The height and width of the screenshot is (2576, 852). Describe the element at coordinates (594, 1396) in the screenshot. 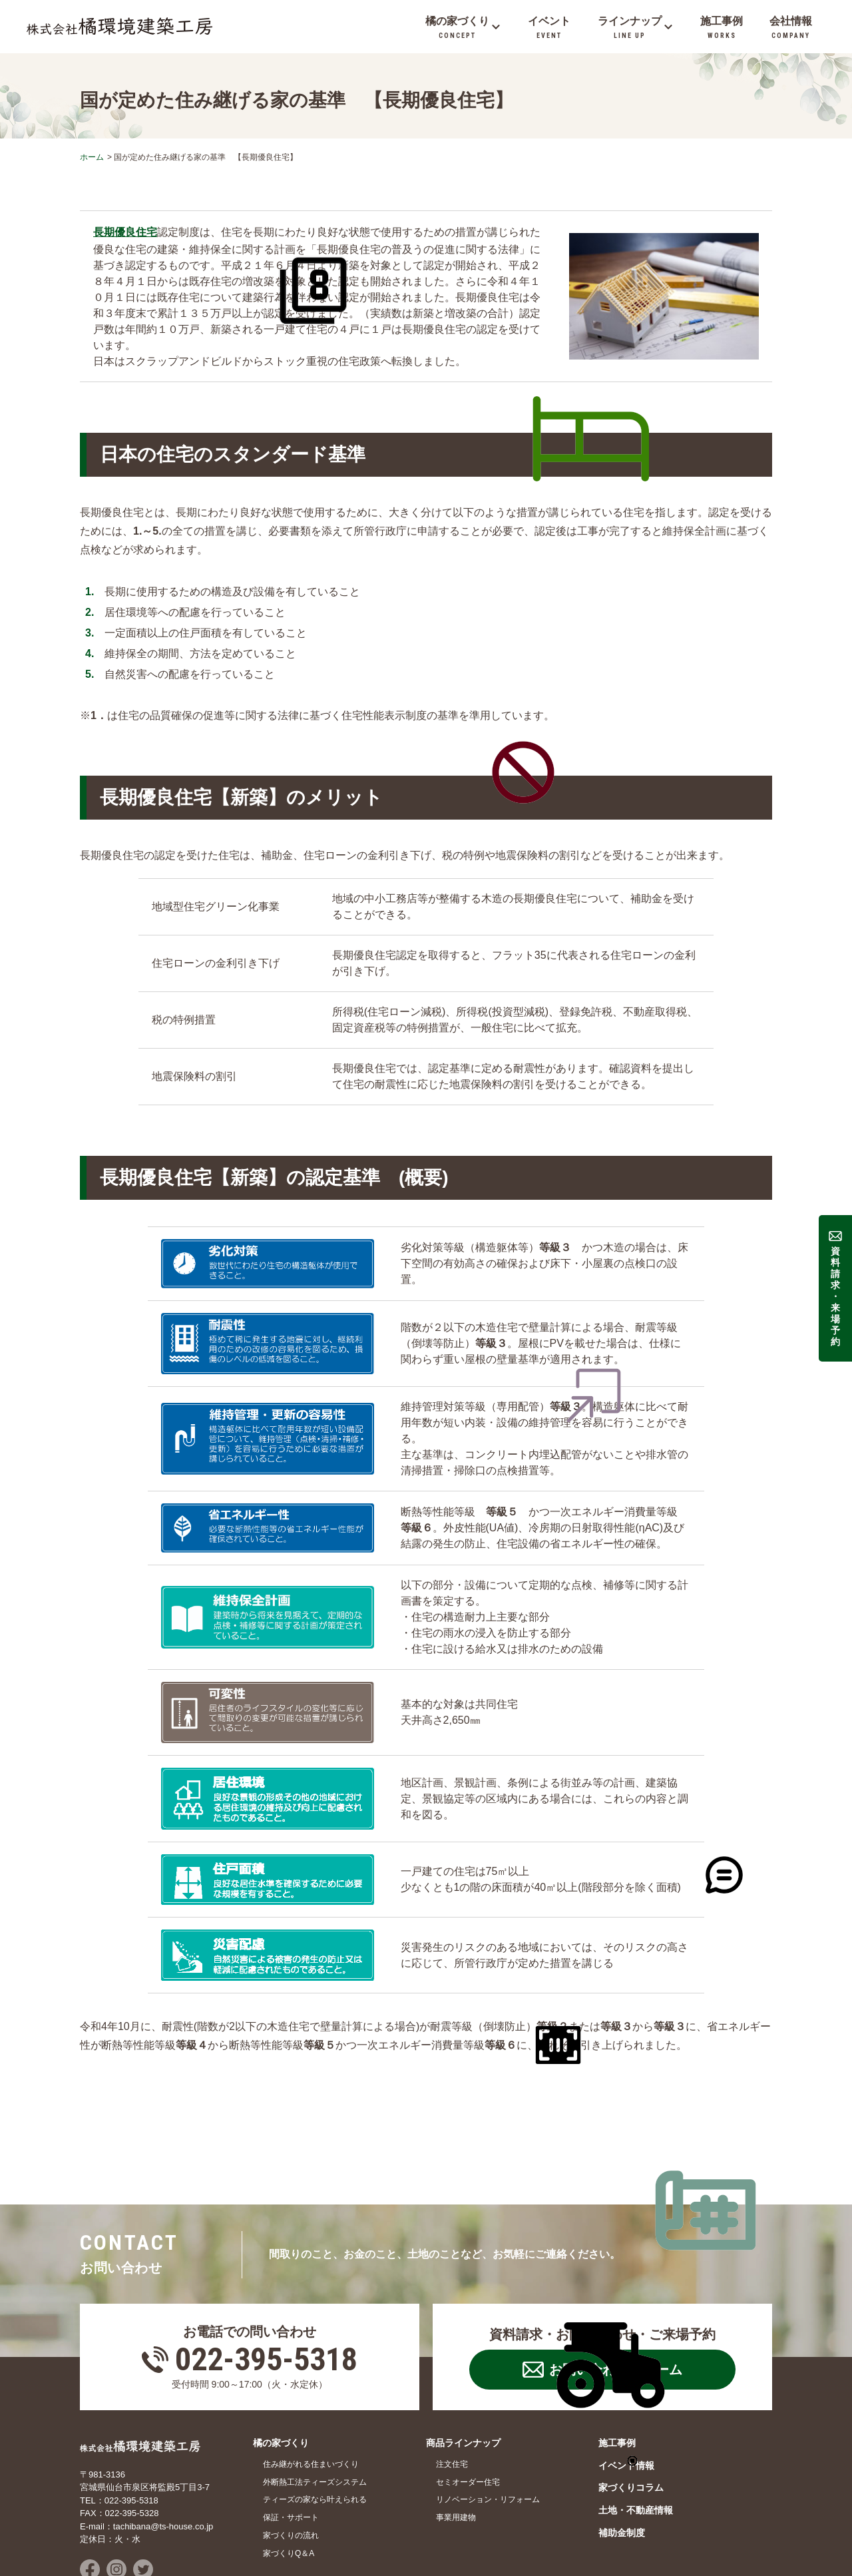

I see `import or bring content into a container` at that location.